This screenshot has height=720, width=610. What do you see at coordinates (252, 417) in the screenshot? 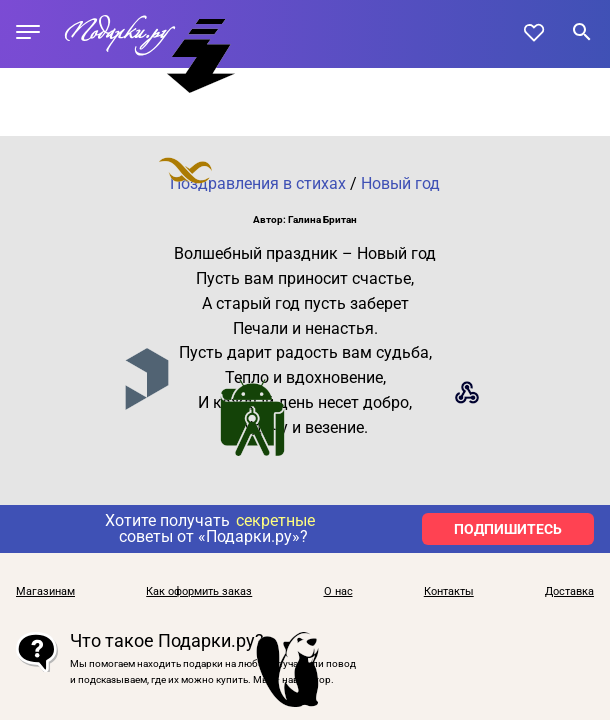
I see `open android studio` at bounding box center [252, 417].